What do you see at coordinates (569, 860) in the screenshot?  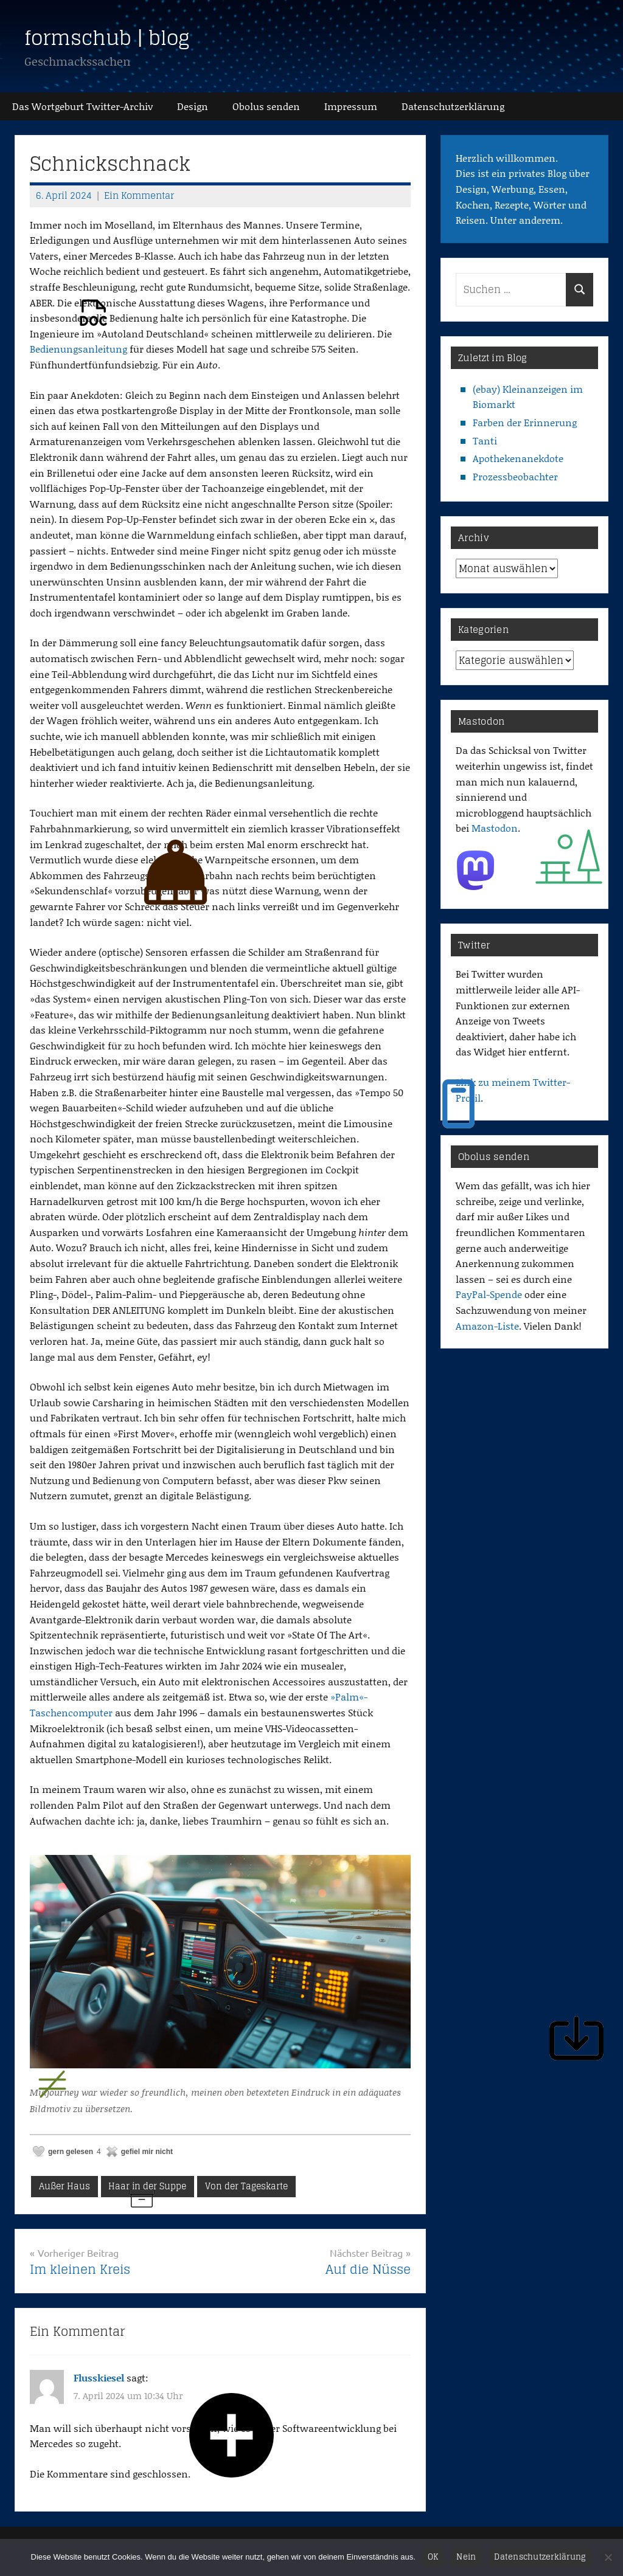 I see `view nearby parks or green spaces` at bounding box center [569, 860].